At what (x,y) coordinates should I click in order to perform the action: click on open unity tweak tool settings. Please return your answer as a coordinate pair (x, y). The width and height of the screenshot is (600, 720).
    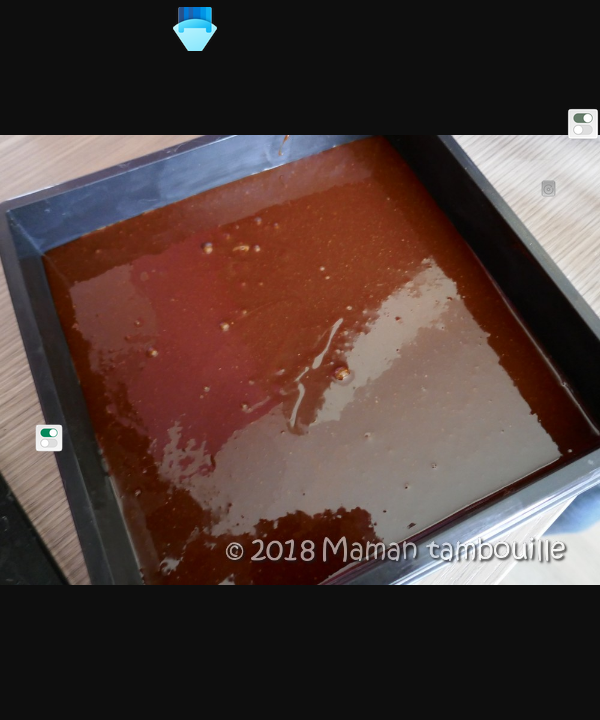
    Looking at the image, I should click on (49, 438).